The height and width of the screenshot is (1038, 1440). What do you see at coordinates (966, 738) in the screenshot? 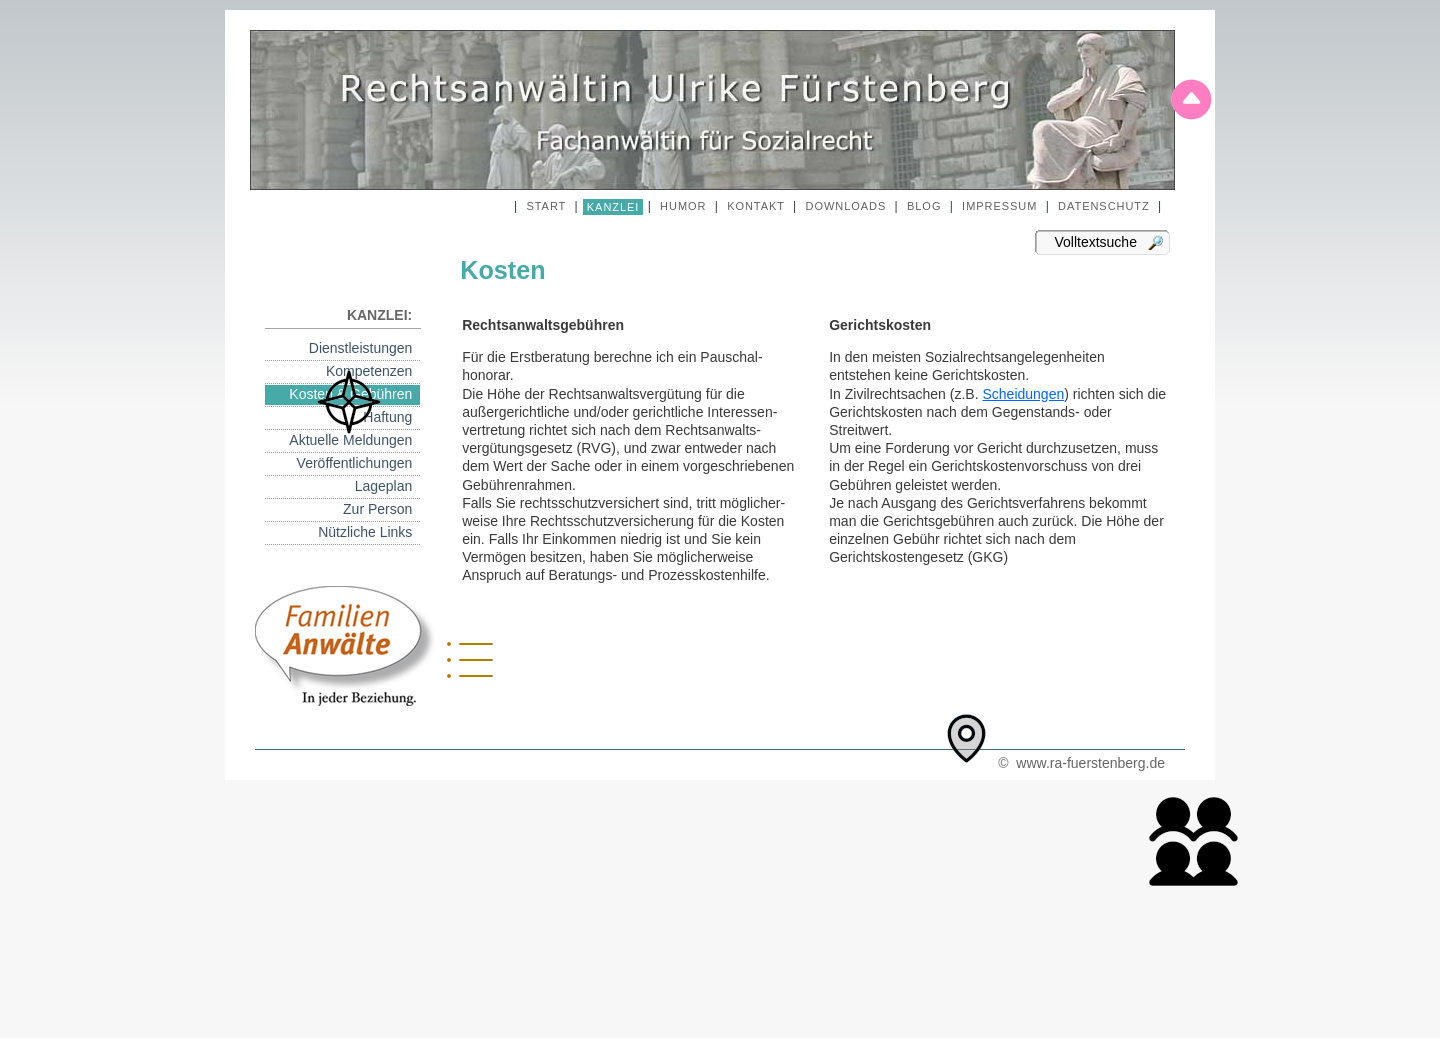
I see `view location on map` at bounding box center [966, 738].